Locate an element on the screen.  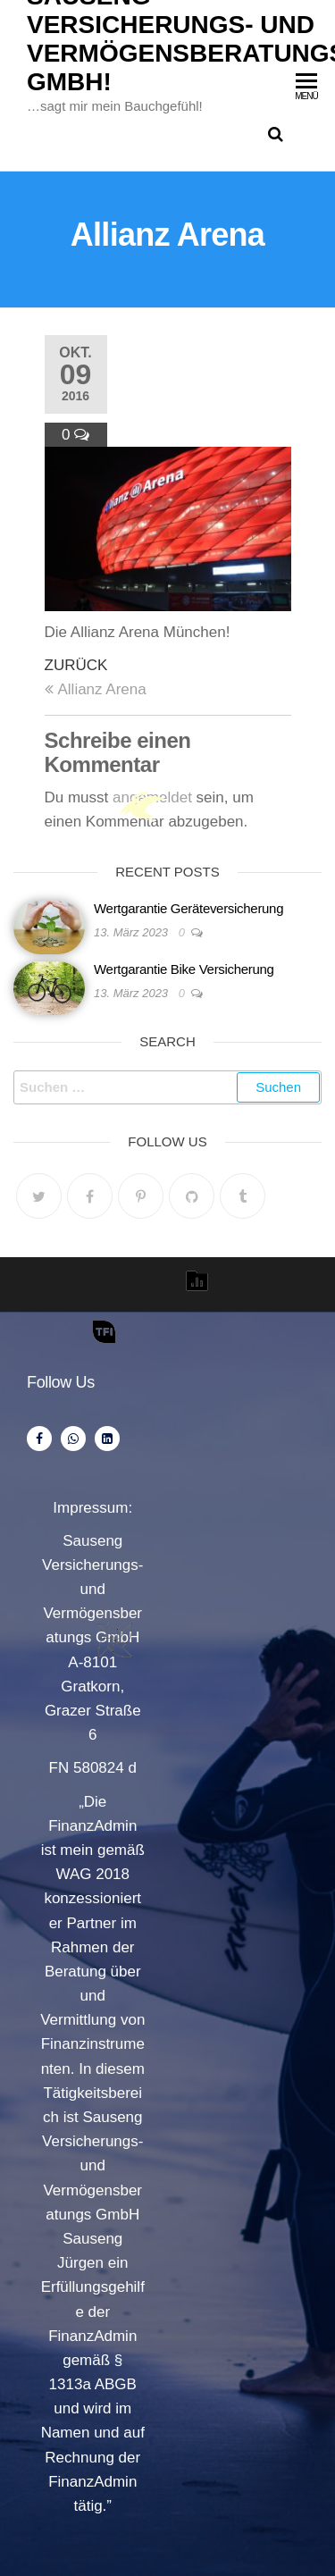
pterodactyl game server management panel logo is located at coordinates (142, 807).